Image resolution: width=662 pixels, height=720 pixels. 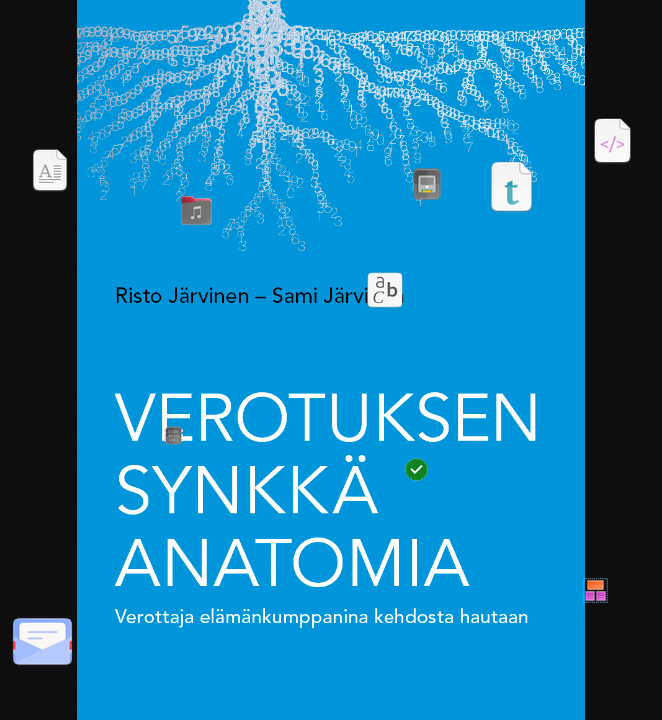 I want to click on select all items in the current view, so click(x=595, y=590).